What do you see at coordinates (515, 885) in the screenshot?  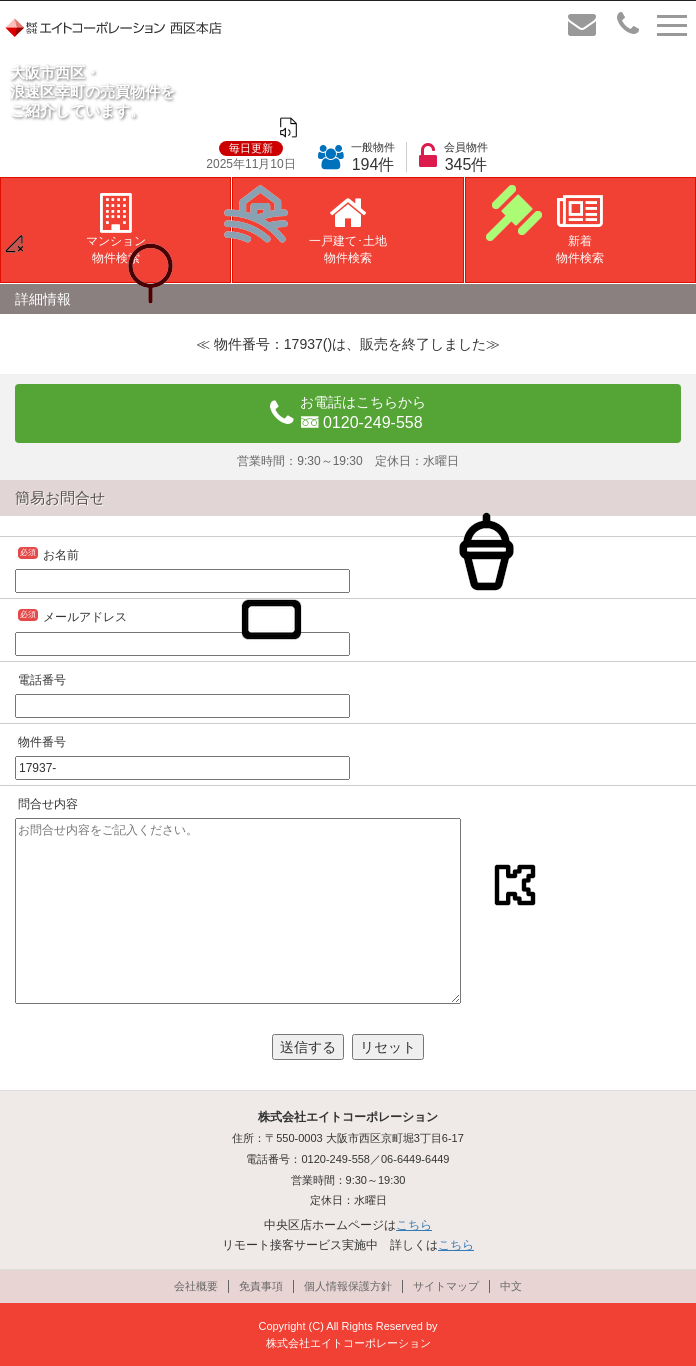 I see `visit kick streaming platform` at bounding box center [515, 885].